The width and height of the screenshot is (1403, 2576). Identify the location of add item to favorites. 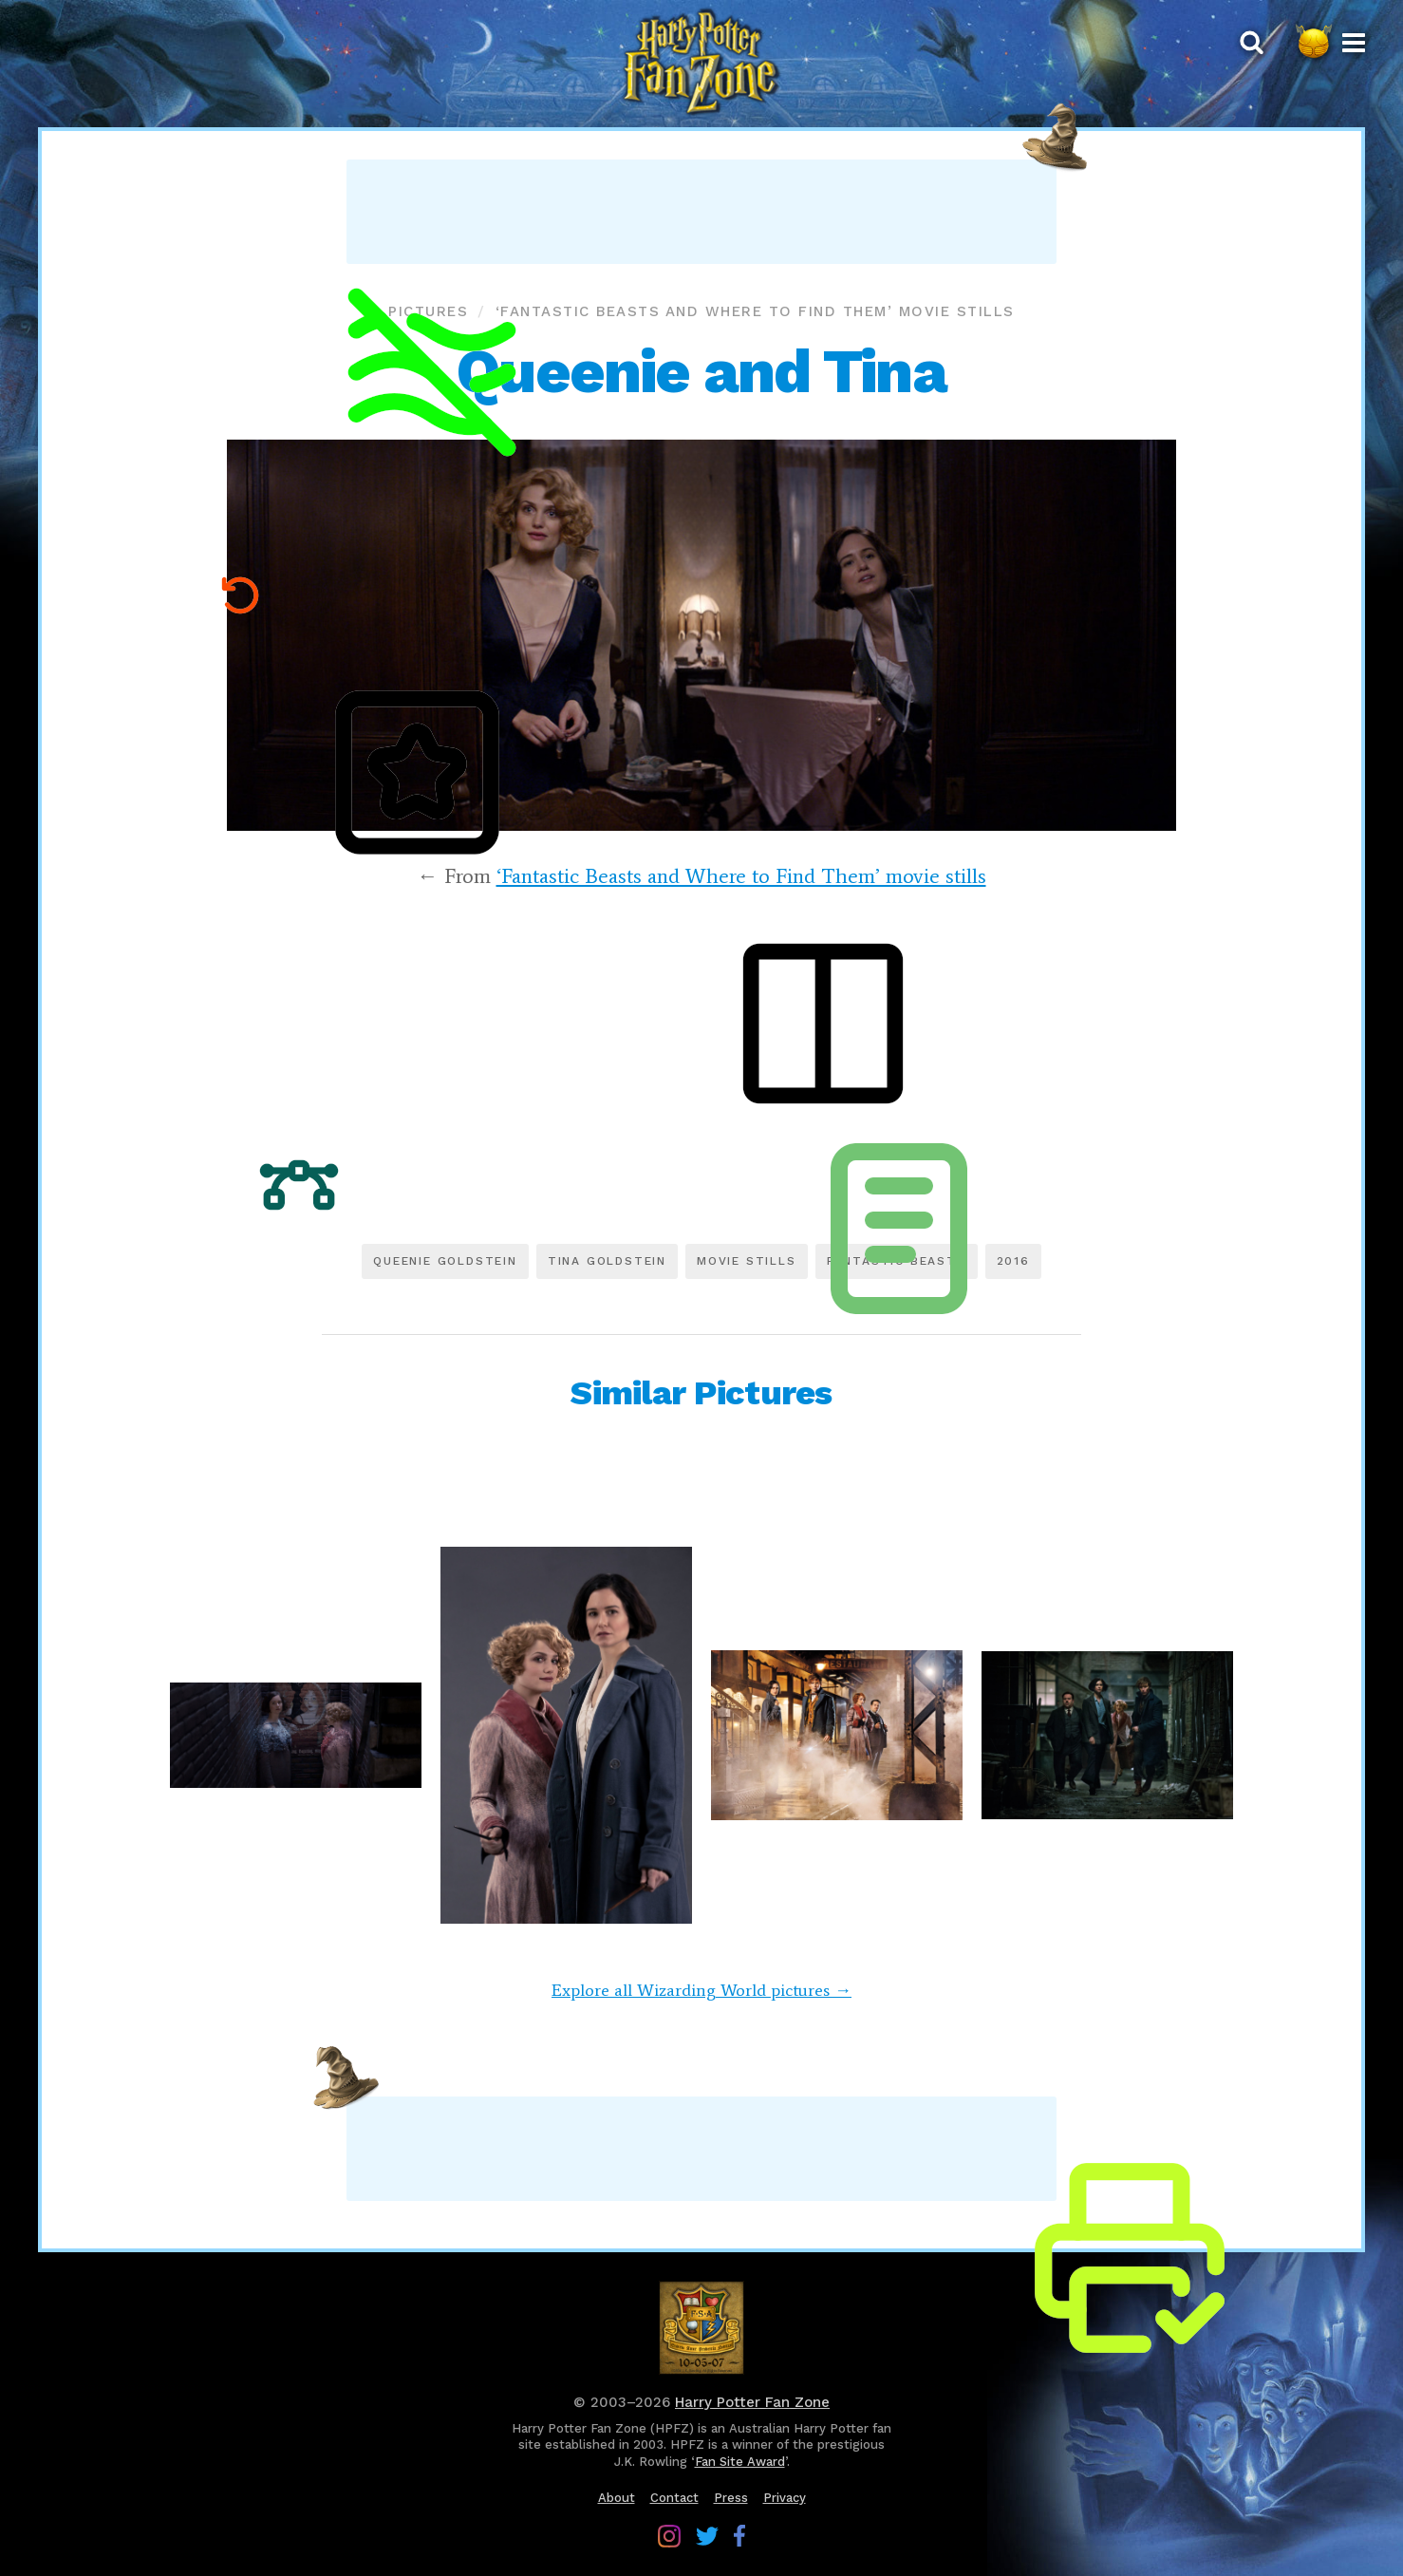
(417, 772).